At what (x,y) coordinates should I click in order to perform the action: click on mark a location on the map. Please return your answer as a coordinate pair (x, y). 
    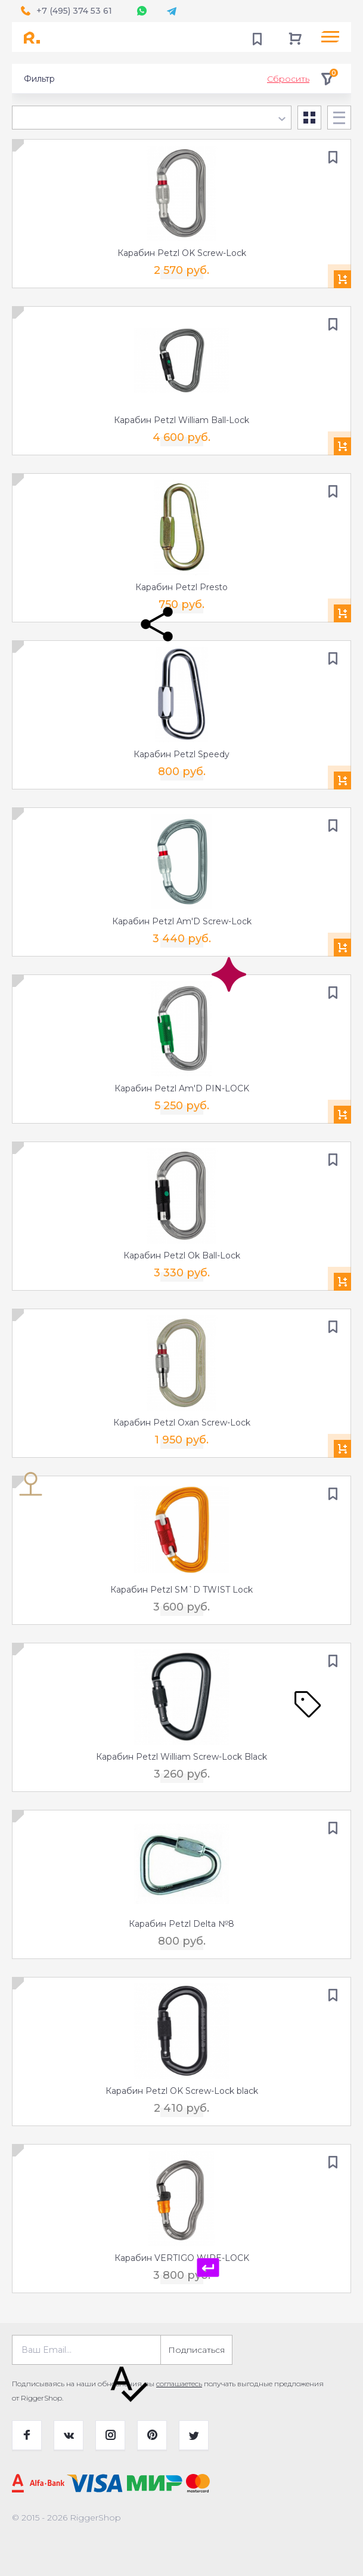
    Looking at the image, I should click on (30, 1484).